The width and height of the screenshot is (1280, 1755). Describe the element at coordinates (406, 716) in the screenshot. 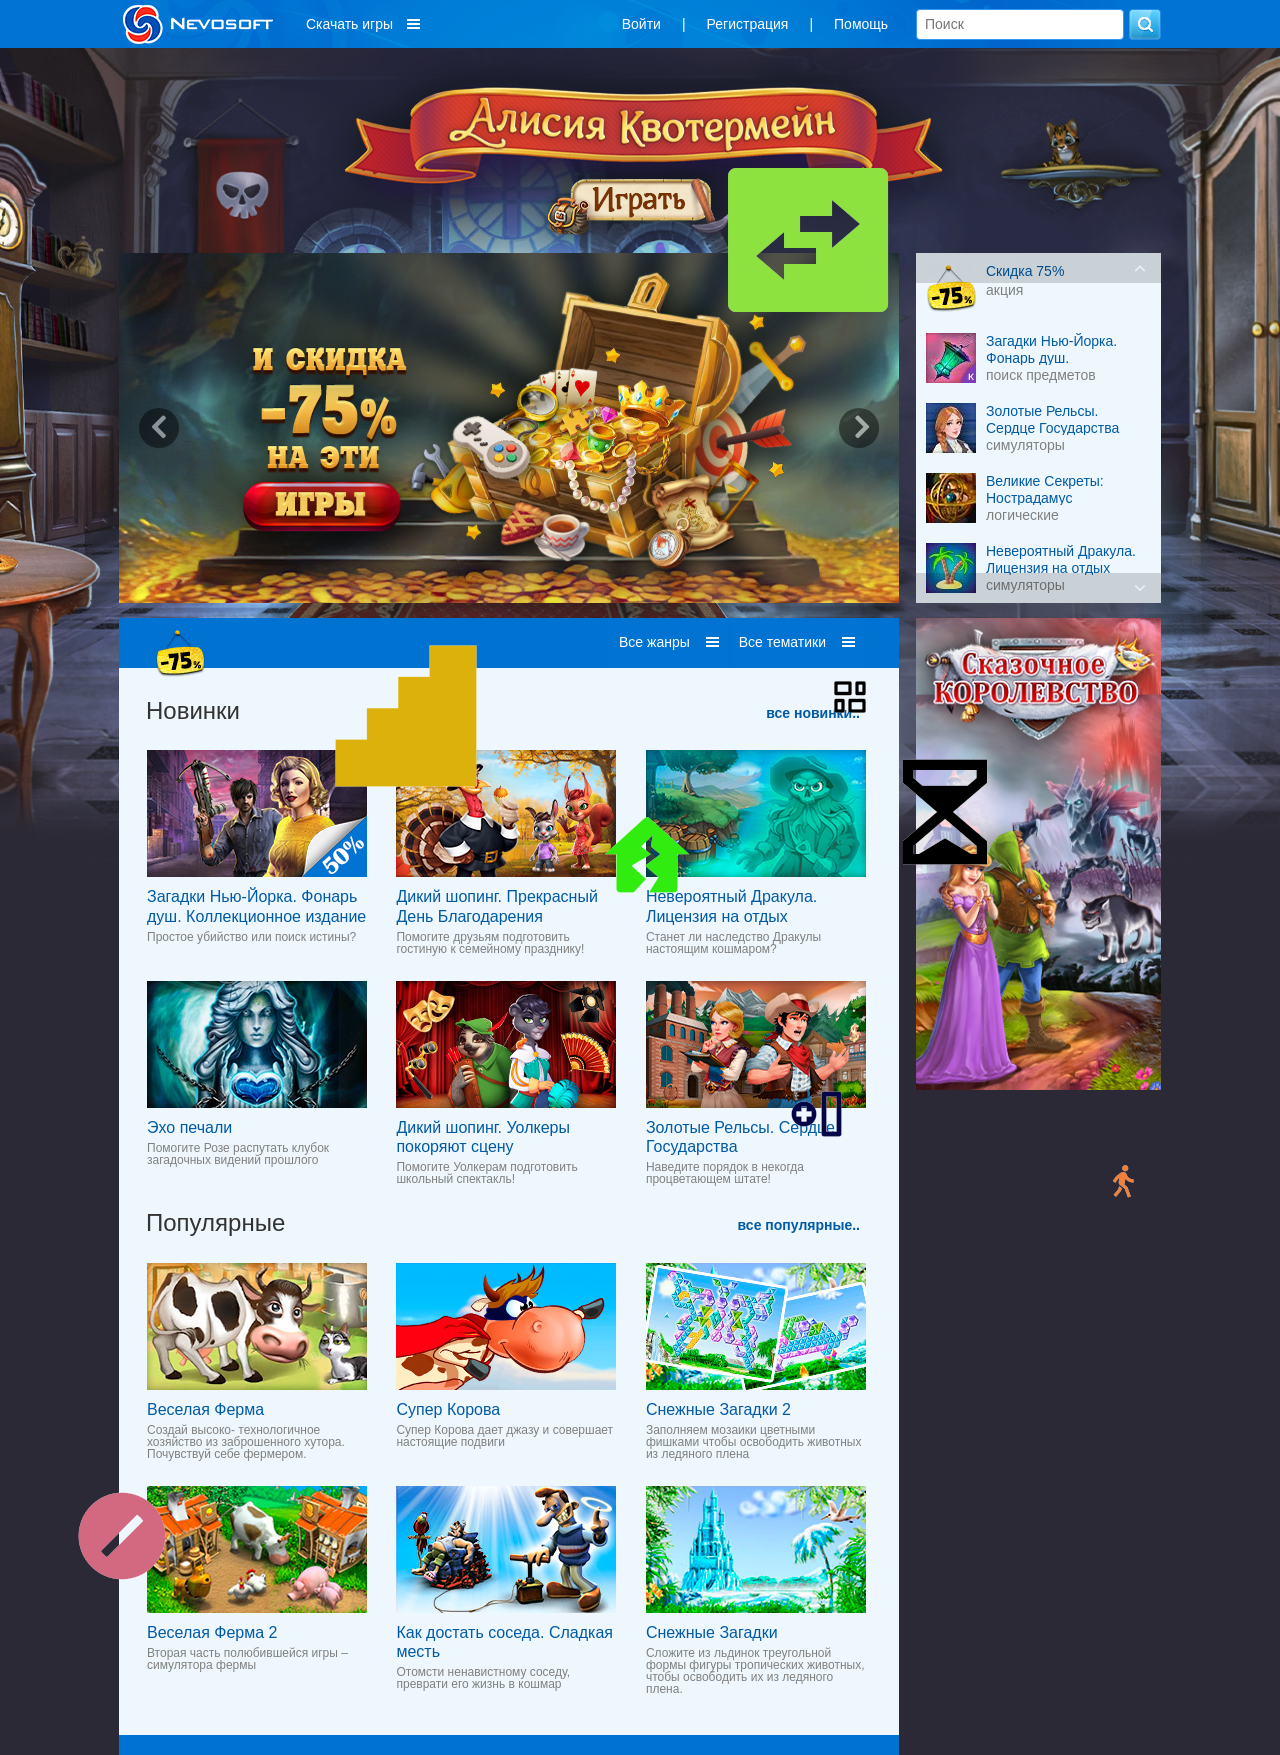

I see `indicates stairs or stairwell location` at that location.